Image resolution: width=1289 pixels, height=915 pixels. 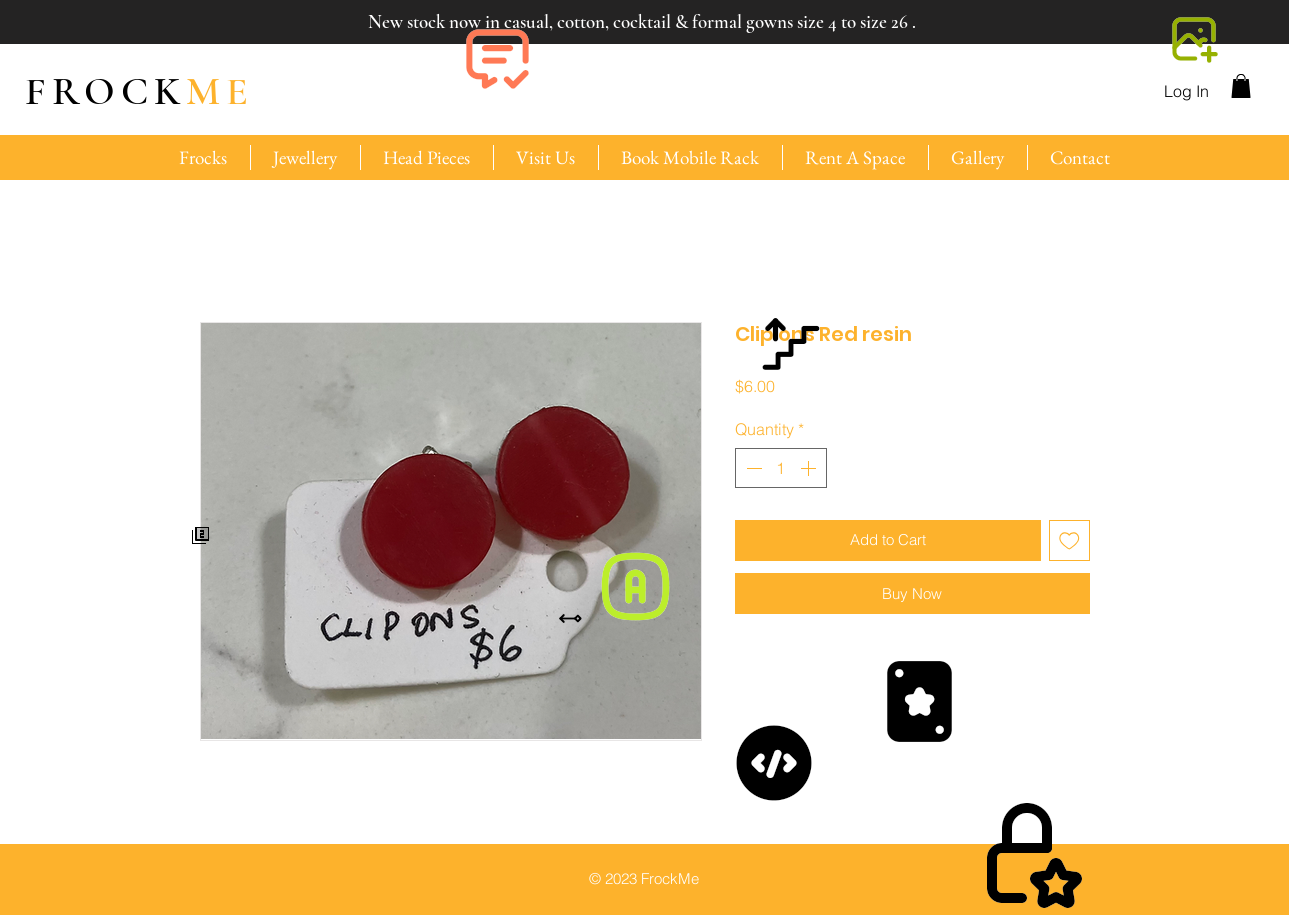 I want to click on navigate back to previous step, so click(x=570, y=618).